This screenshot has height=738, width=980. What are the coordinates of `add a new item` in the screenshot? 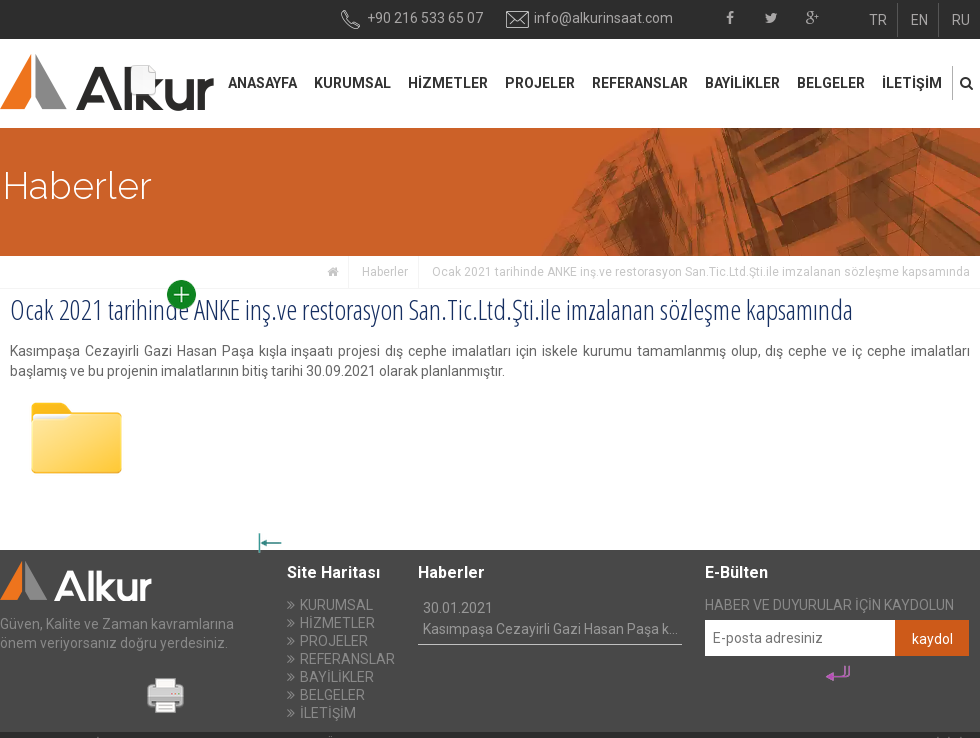 It's located at (181, 294).